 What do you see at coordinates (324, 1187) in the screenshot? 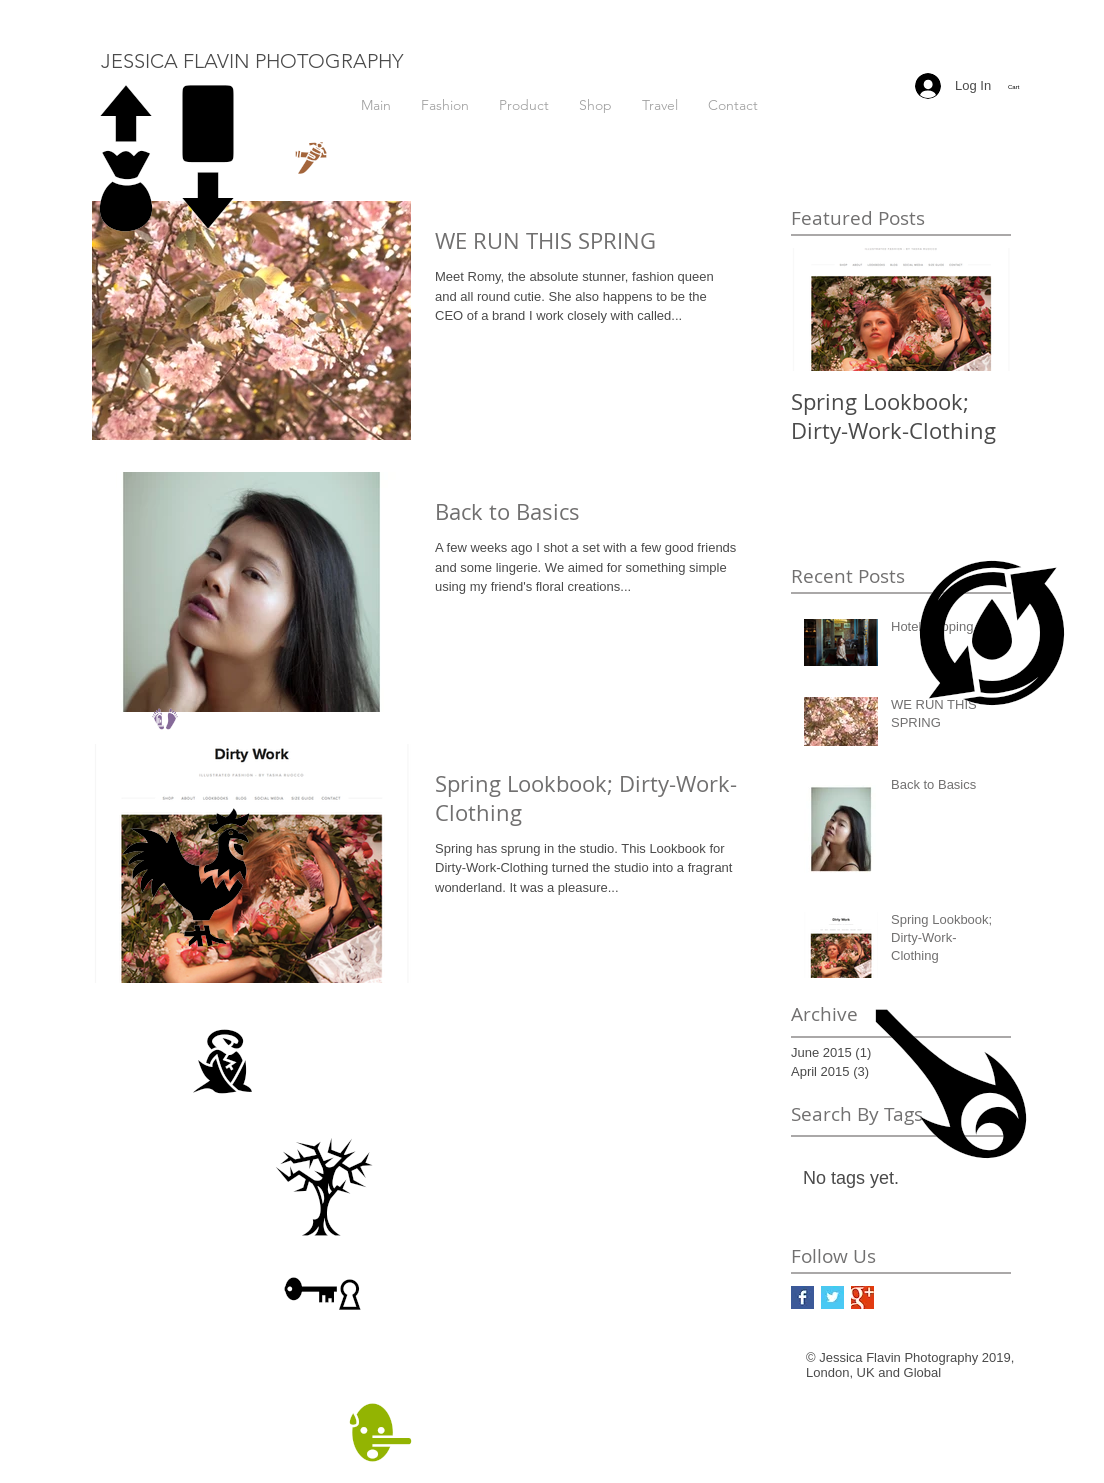
I see `dead or withered tree element in a game interface` at bounding box center [324, 1187].